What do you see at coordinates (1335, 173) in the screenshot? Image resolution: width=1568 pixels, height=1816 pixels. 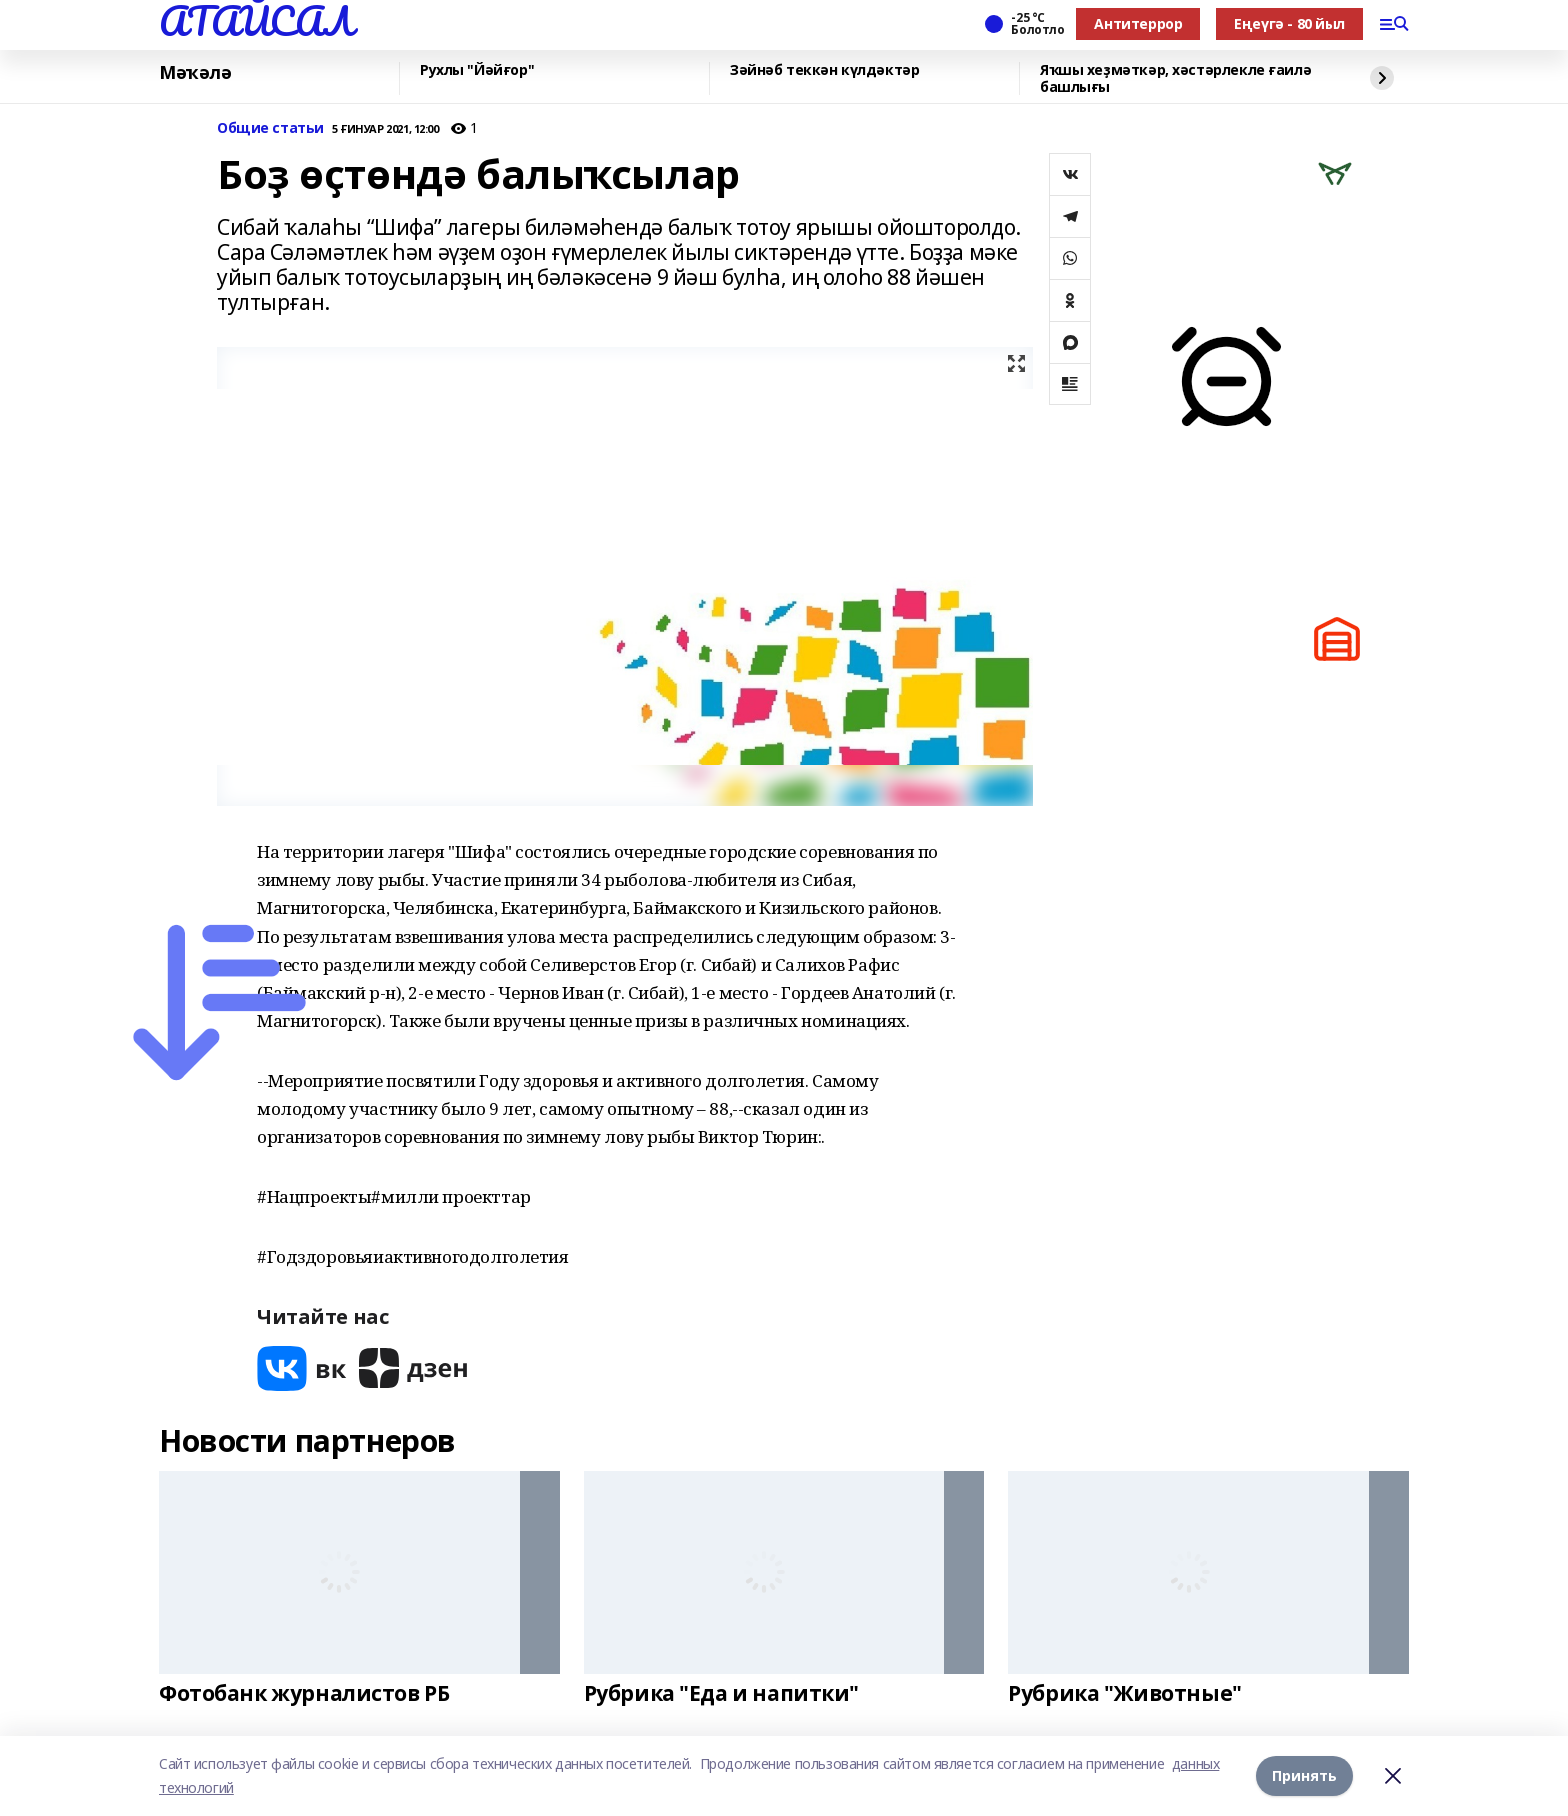 I see `cupra brand logo` at bounding box center [1335, 173].